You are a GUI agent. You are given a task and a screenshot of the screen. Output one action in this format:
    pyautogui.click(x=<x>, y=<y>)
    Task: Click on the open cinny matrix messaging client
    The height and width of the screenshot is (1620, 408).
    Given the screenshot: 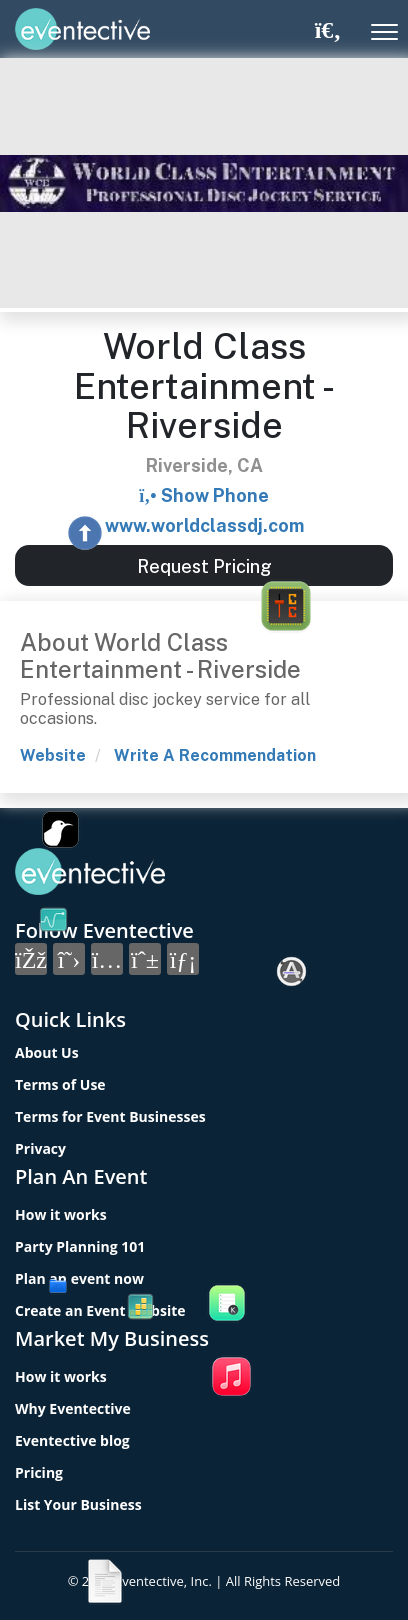 What is the action you would take?
    pyautogui.click(x=60, y=829)
    